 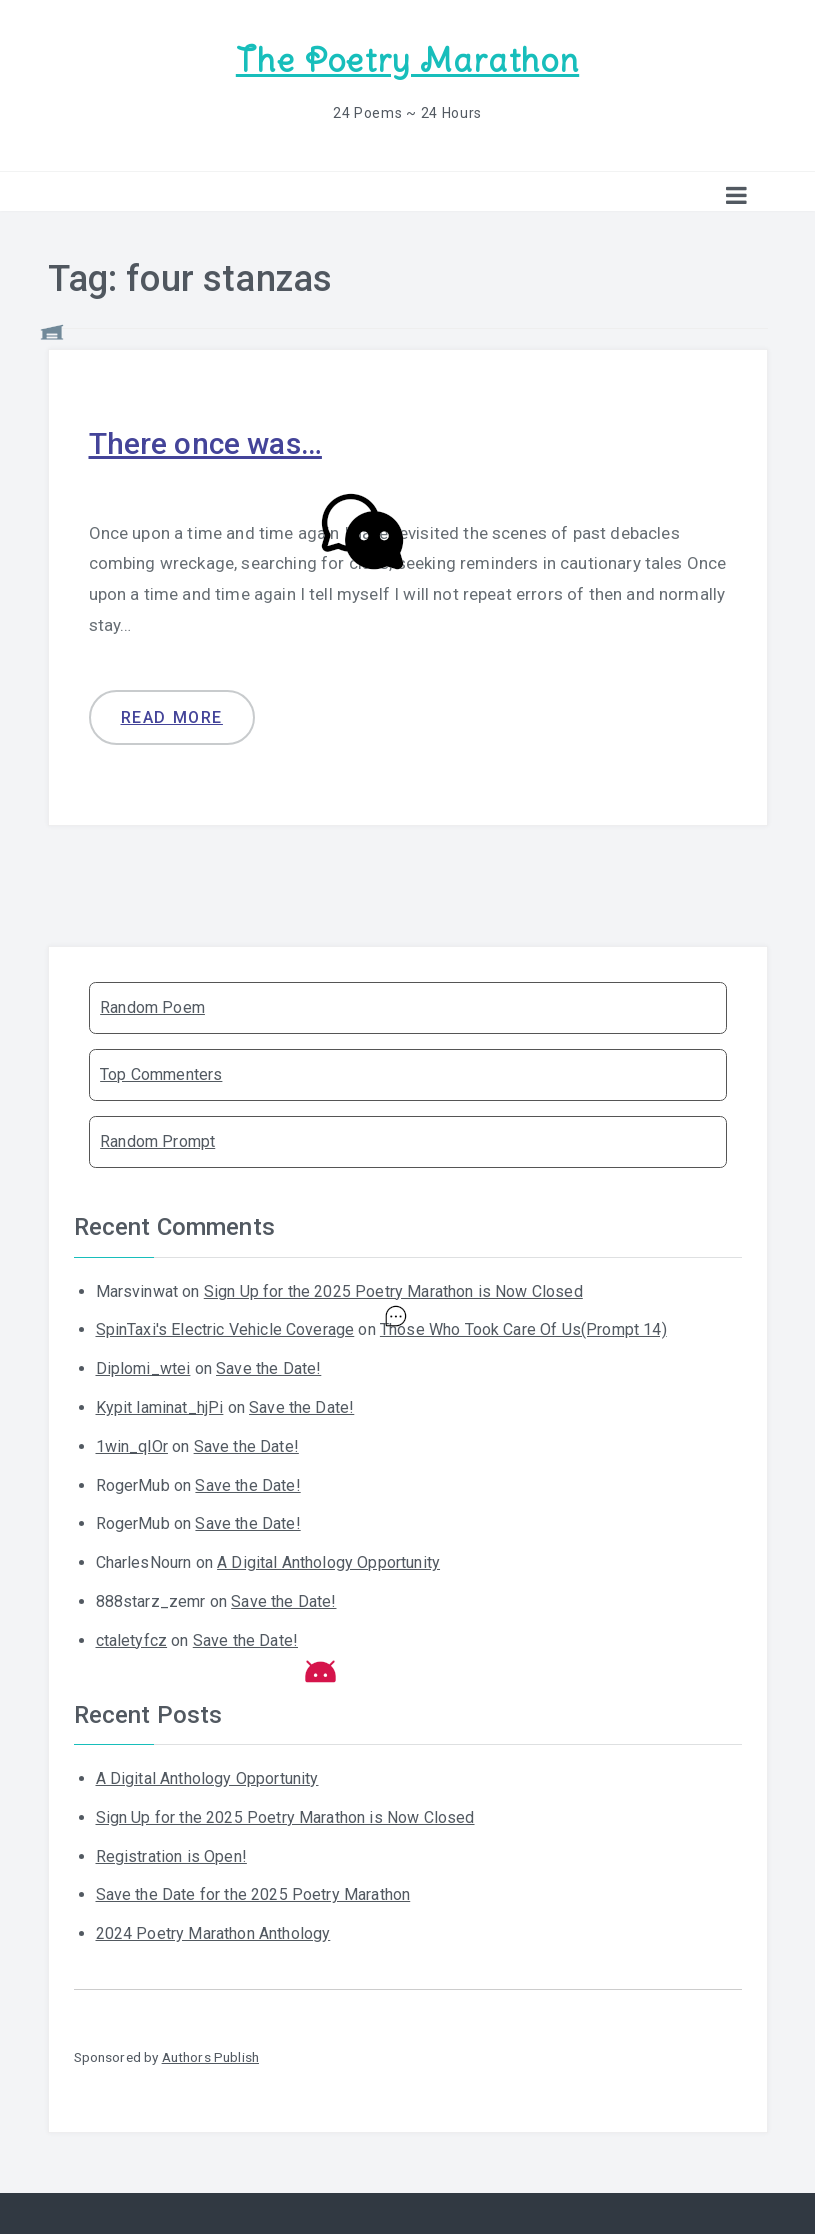 What do you see at coordinates (395, 1316) in the screenshot?
I see `open chat or messaging` at bounding box center [395, 1316].